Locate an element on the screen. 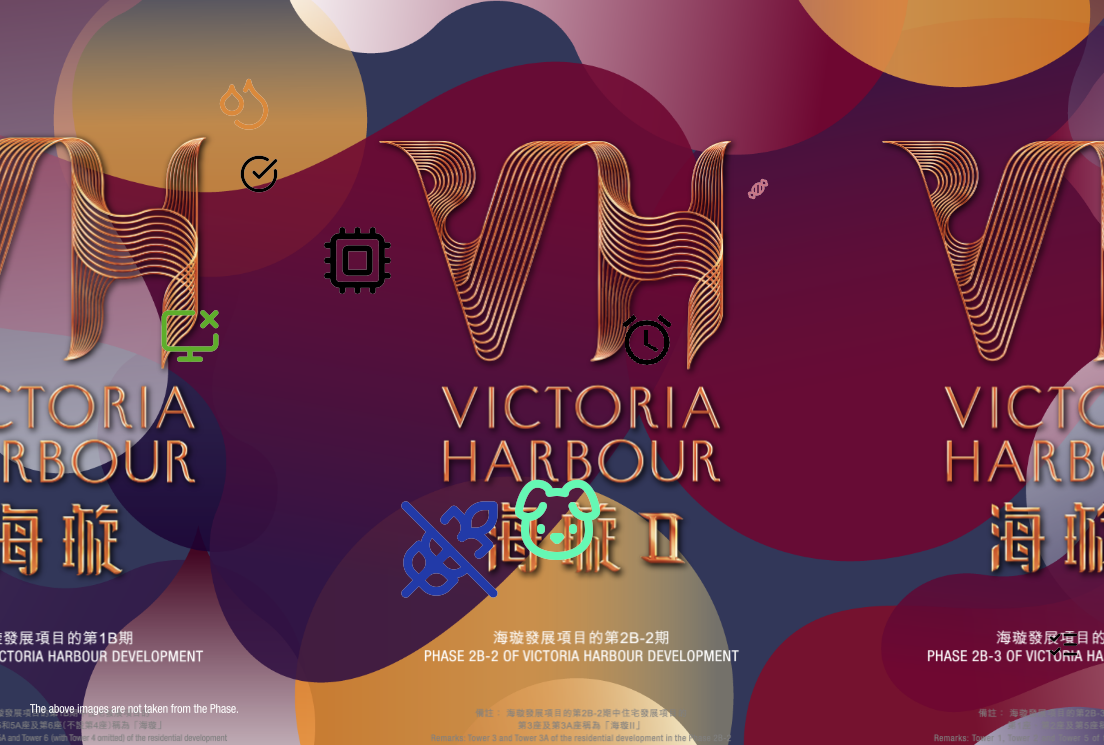 The image size is (1104, 745). indicates gluten-free option is located at coordinates (449, 549).